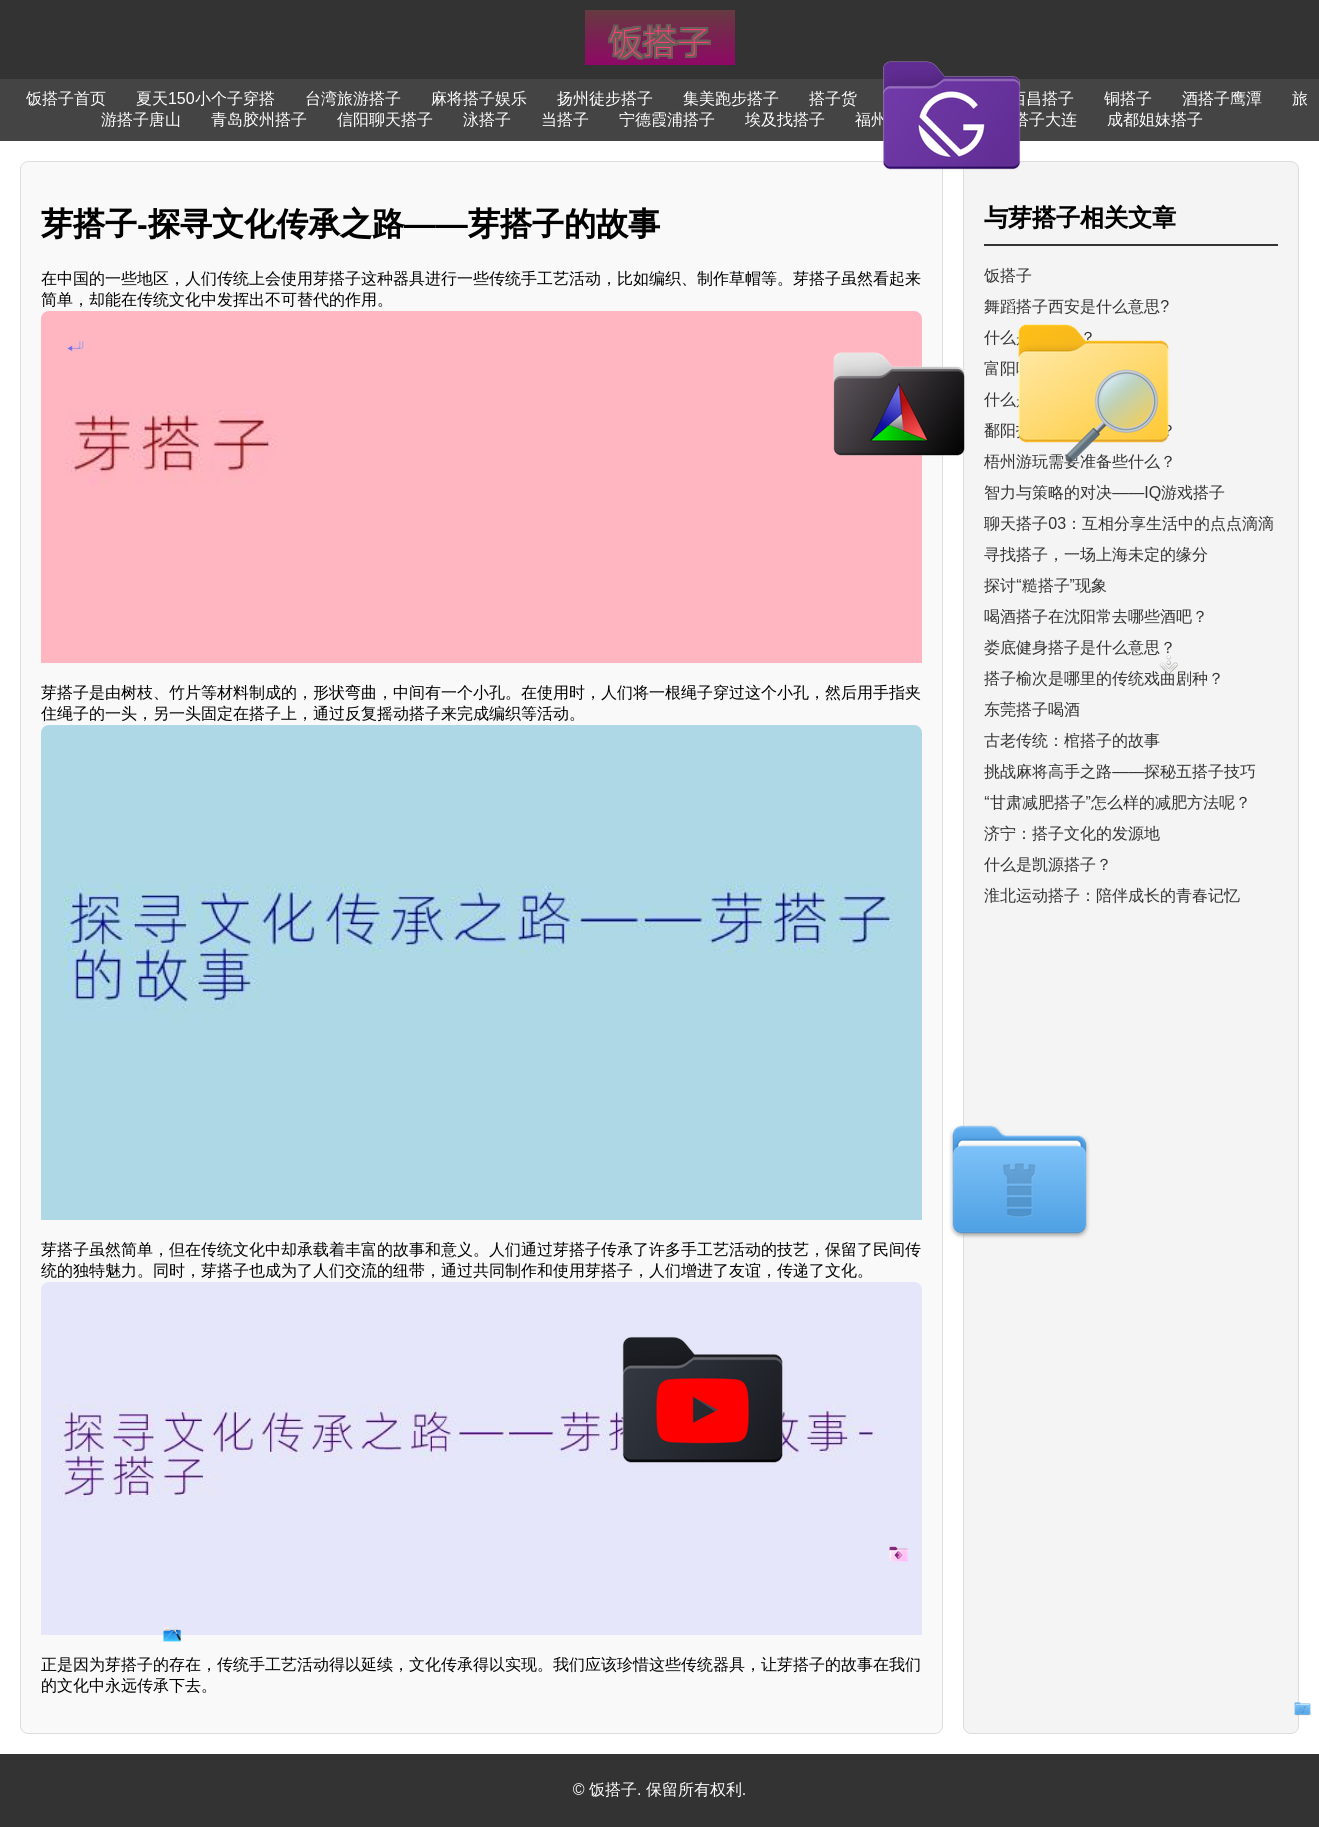  What do you see at coordinates (172, 1635) in the screenshot?
I see `open xcode projects folder` at bounding box center [172, 1635].